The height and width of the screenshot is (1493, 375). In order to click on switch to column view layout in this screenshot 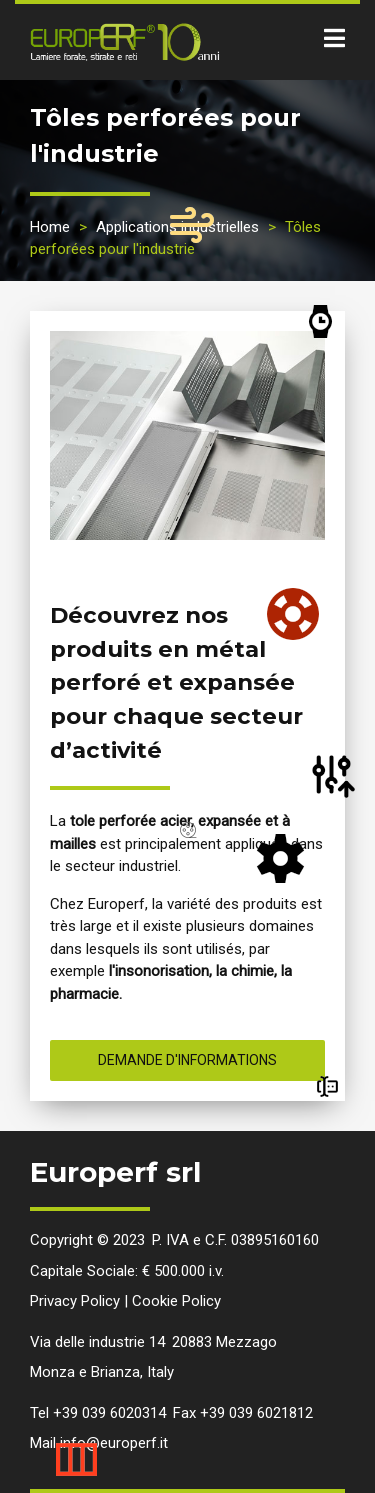, I will do `click(76, 1459)`.